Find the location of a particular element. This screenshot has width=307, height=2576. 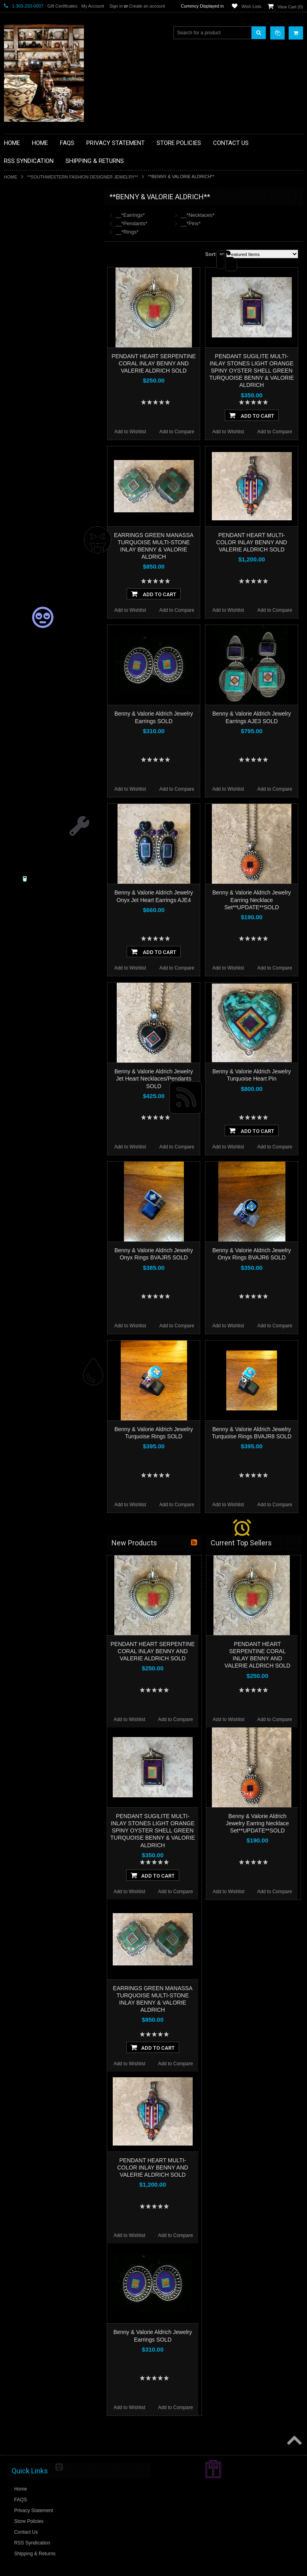

access settings or configuration options is located at coordinates (79, 826).